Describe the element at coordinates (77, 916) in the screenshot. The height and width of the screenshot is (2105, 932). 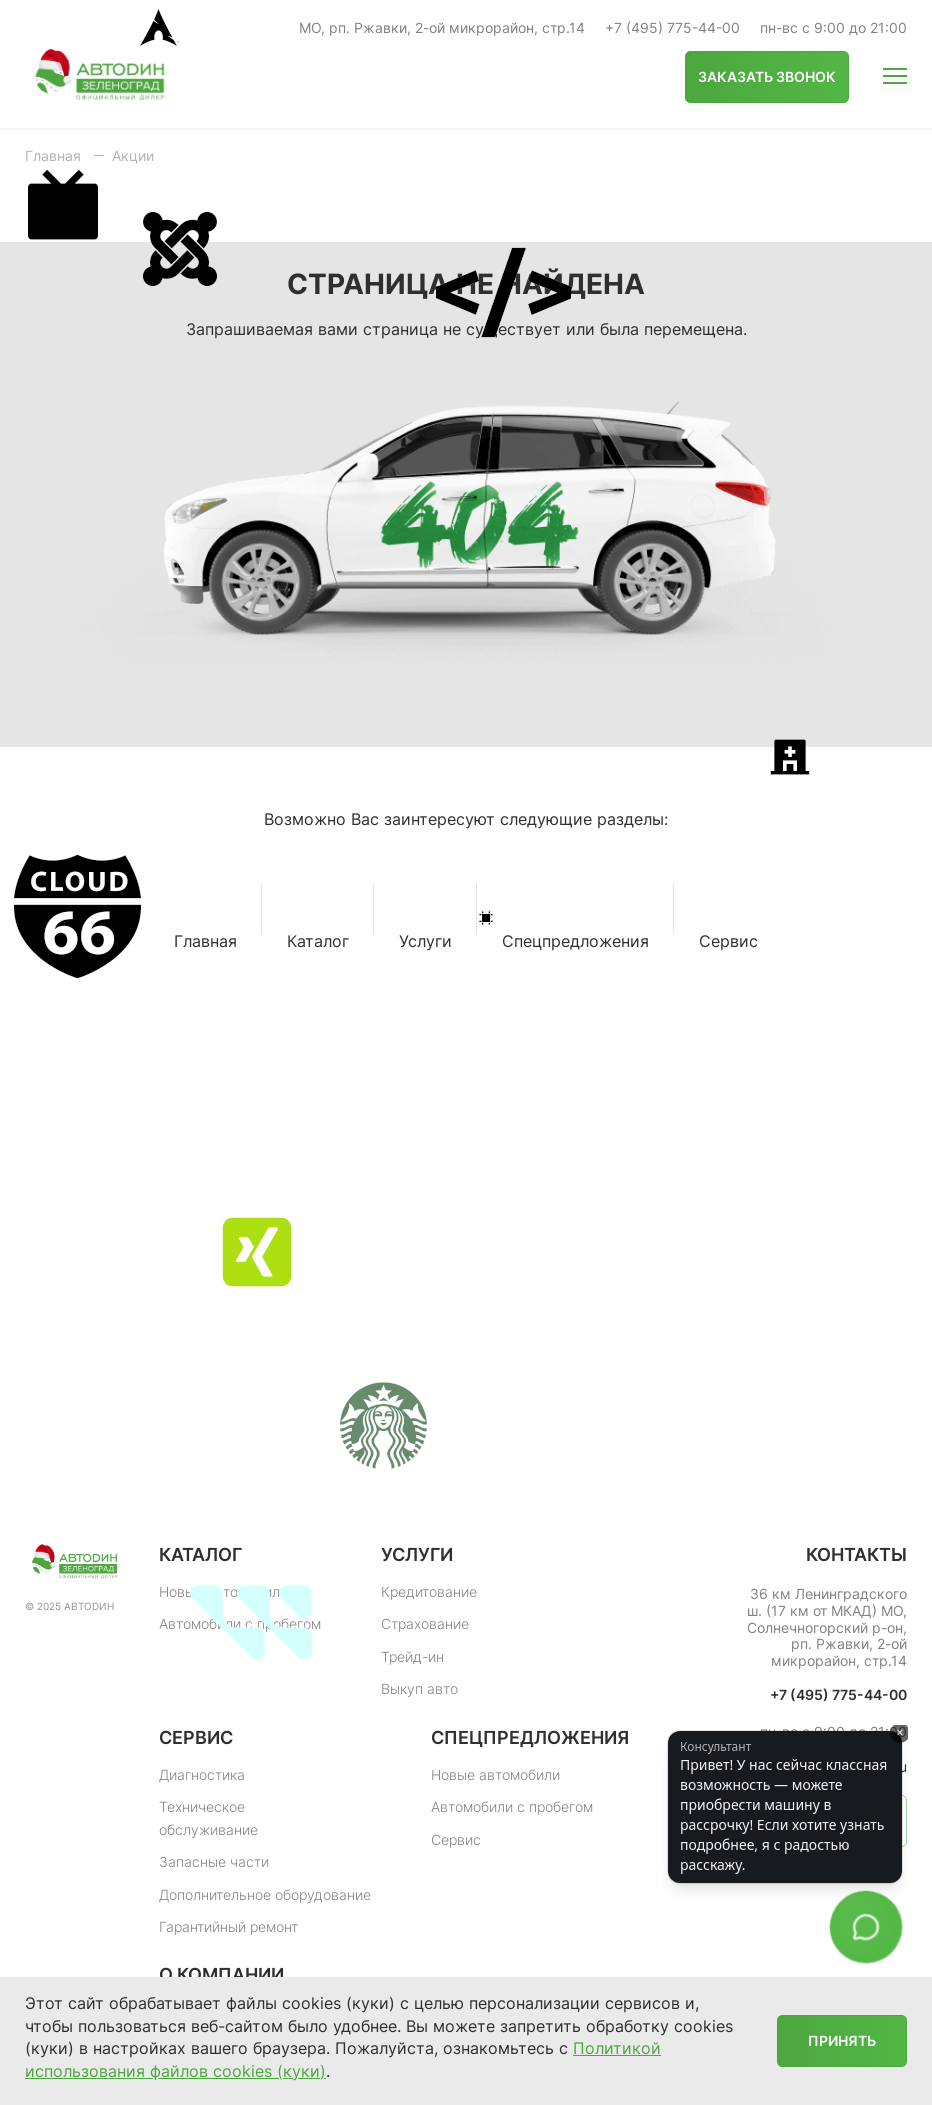
I see `cloud66 company logo` at that location.